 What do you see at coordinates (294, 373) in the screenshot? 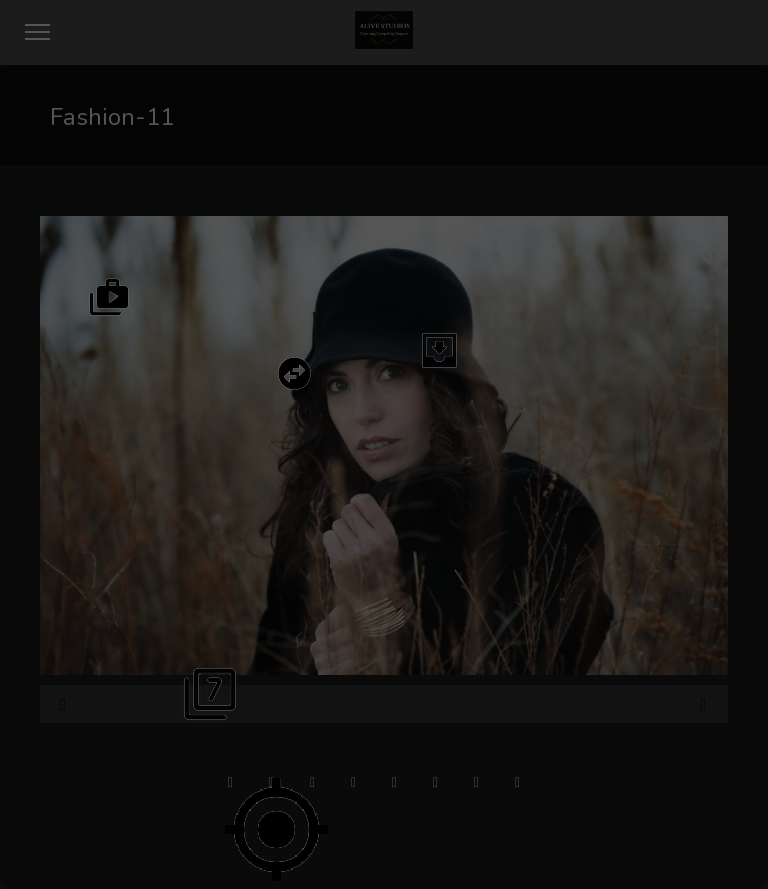
I see `swap or exchange items horizontally` at bounding box center [294, 373].